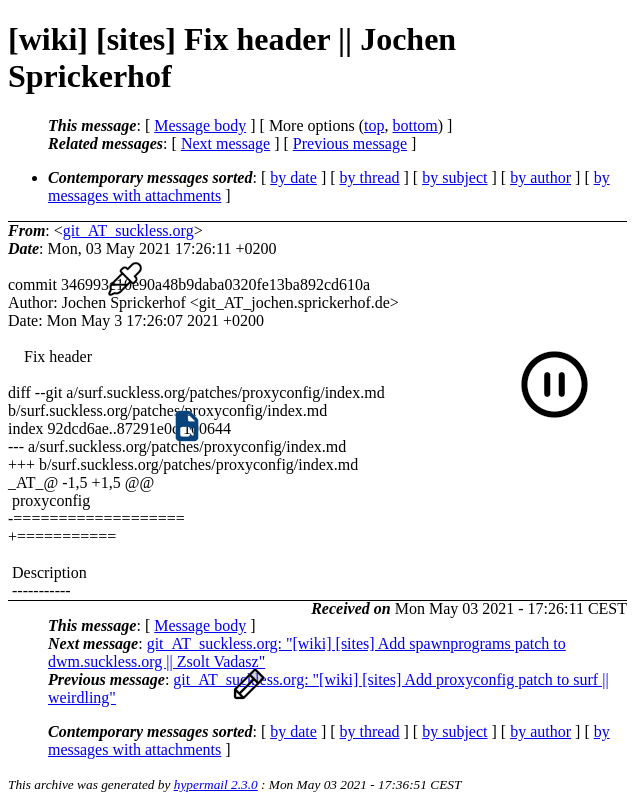 This screenshot has height=809, width=635. Describe the element at coordinates (125, 279) in the screenshot. I see `pick a color from the screen` at that location.